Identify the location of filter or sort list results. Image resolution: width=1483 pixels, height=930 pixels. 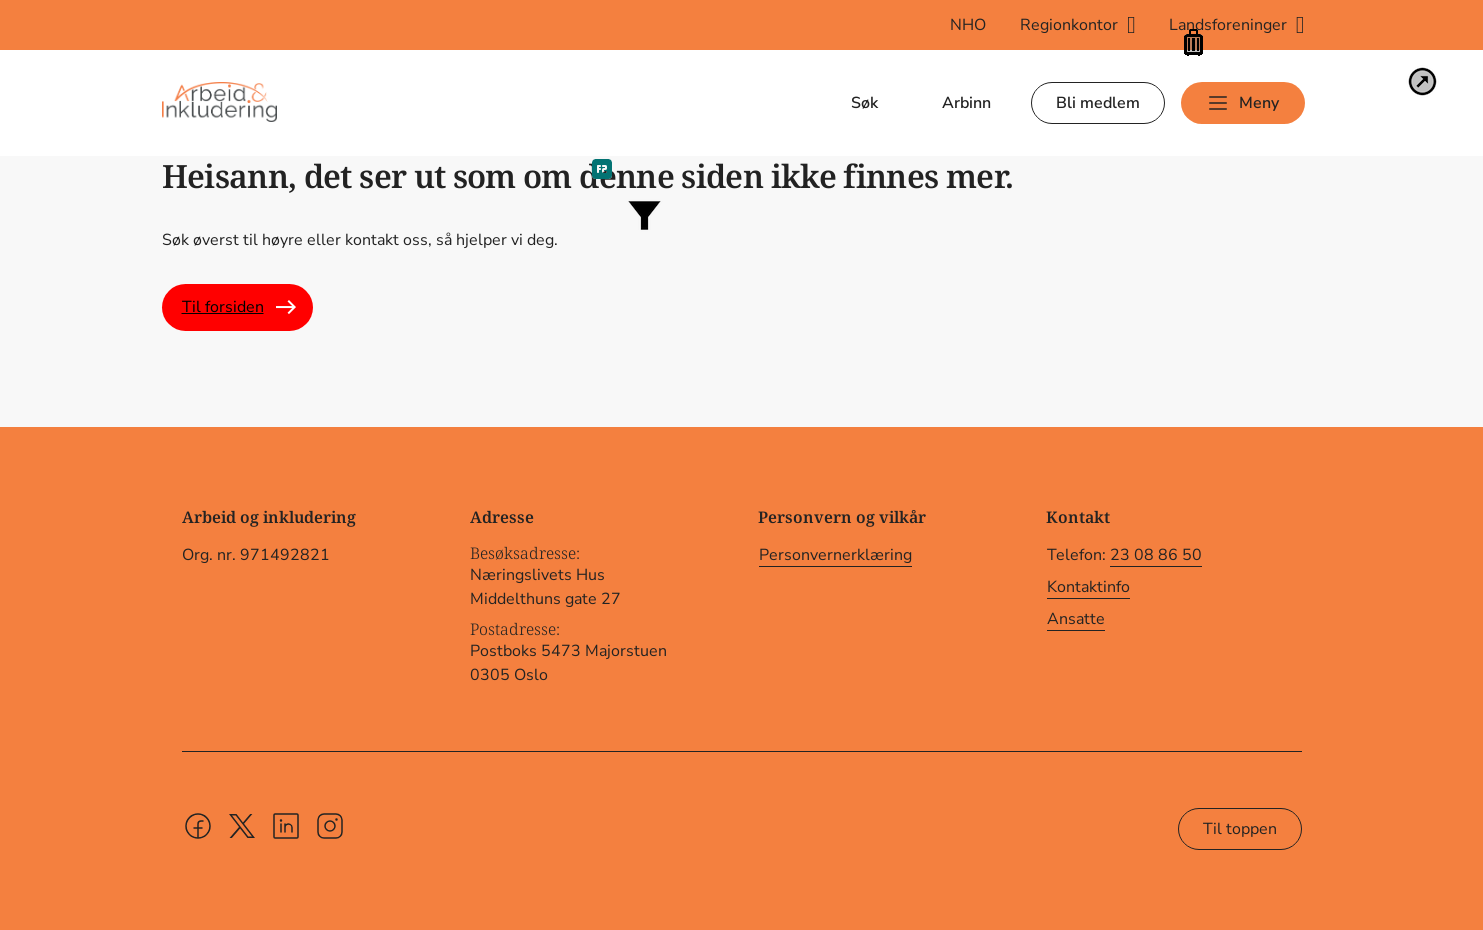
(644, 215).